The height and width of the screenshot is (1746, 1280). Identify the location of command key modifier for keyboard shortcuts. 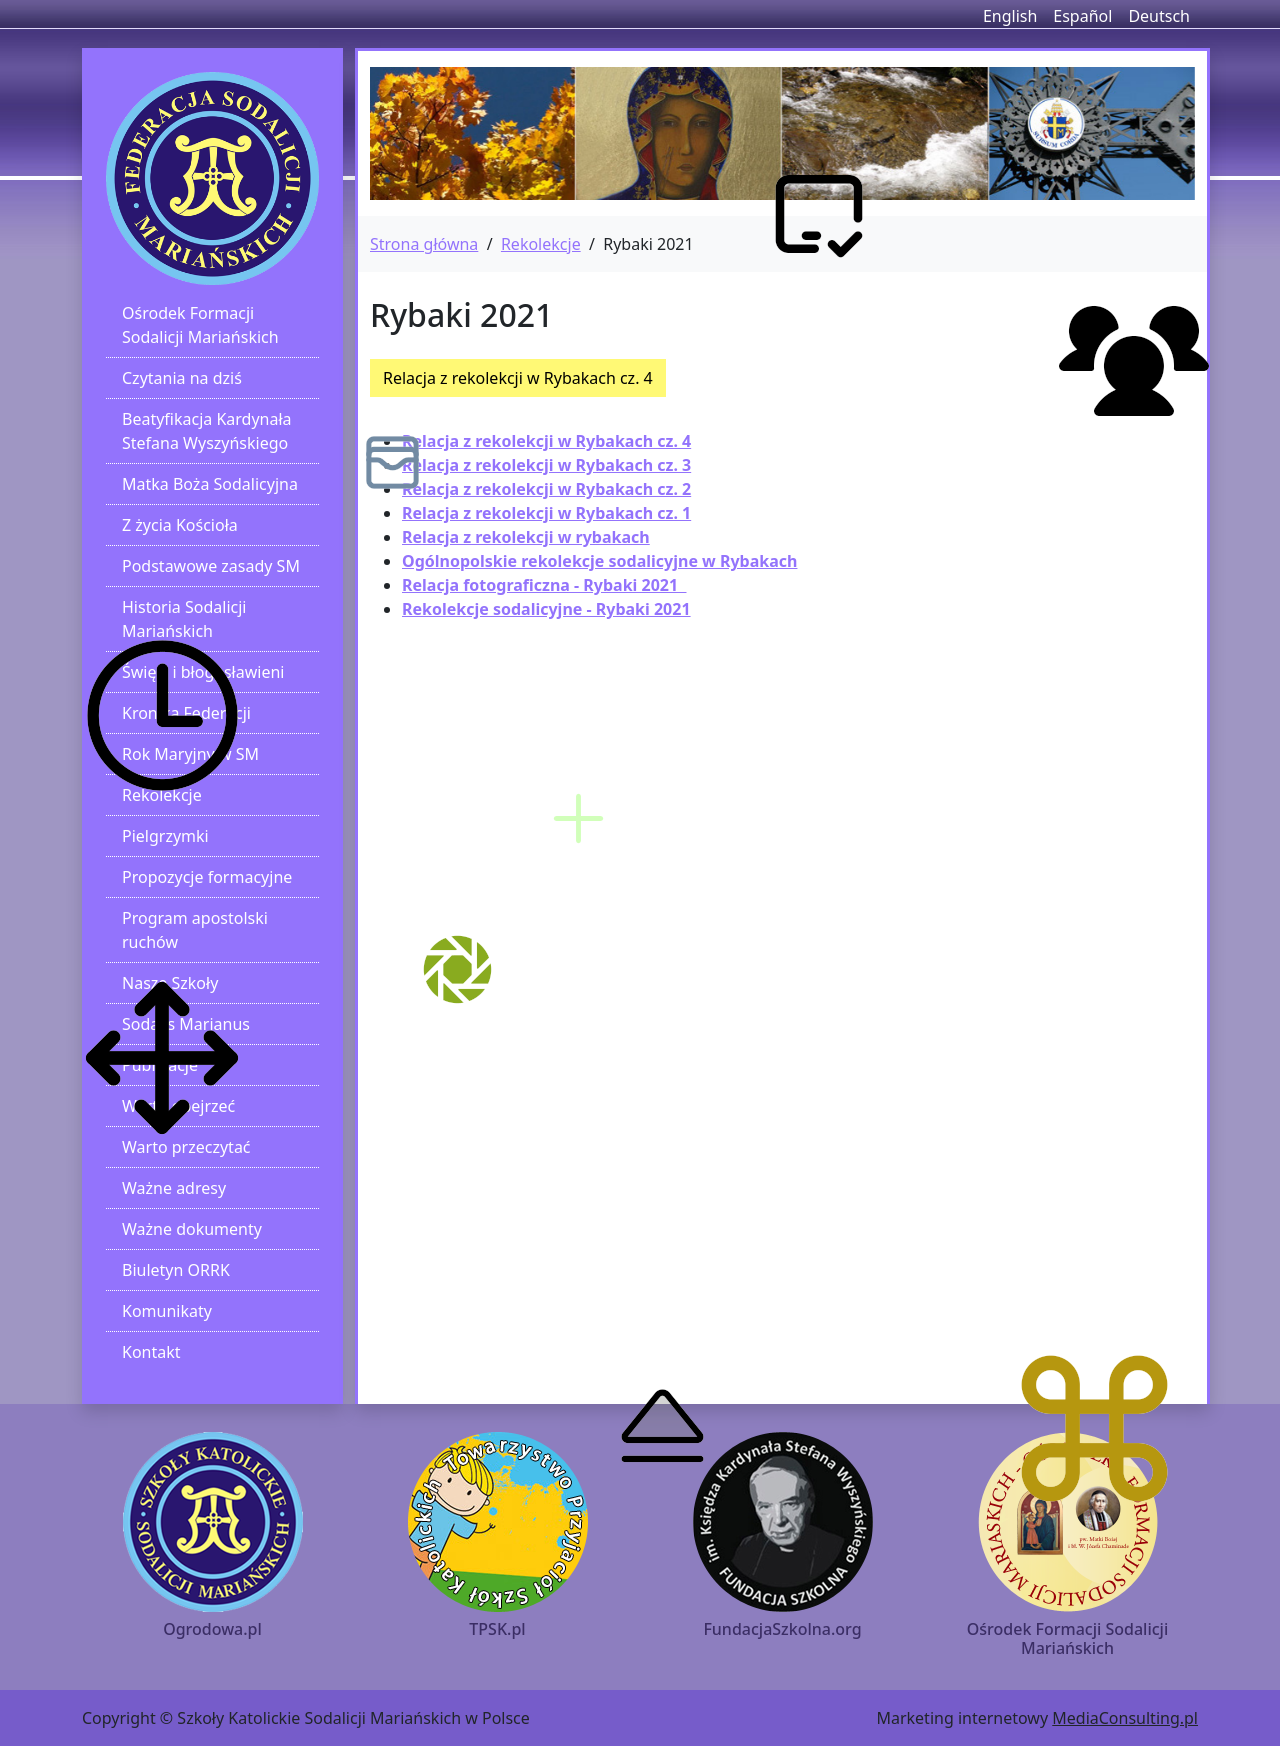
(1094, 1428).